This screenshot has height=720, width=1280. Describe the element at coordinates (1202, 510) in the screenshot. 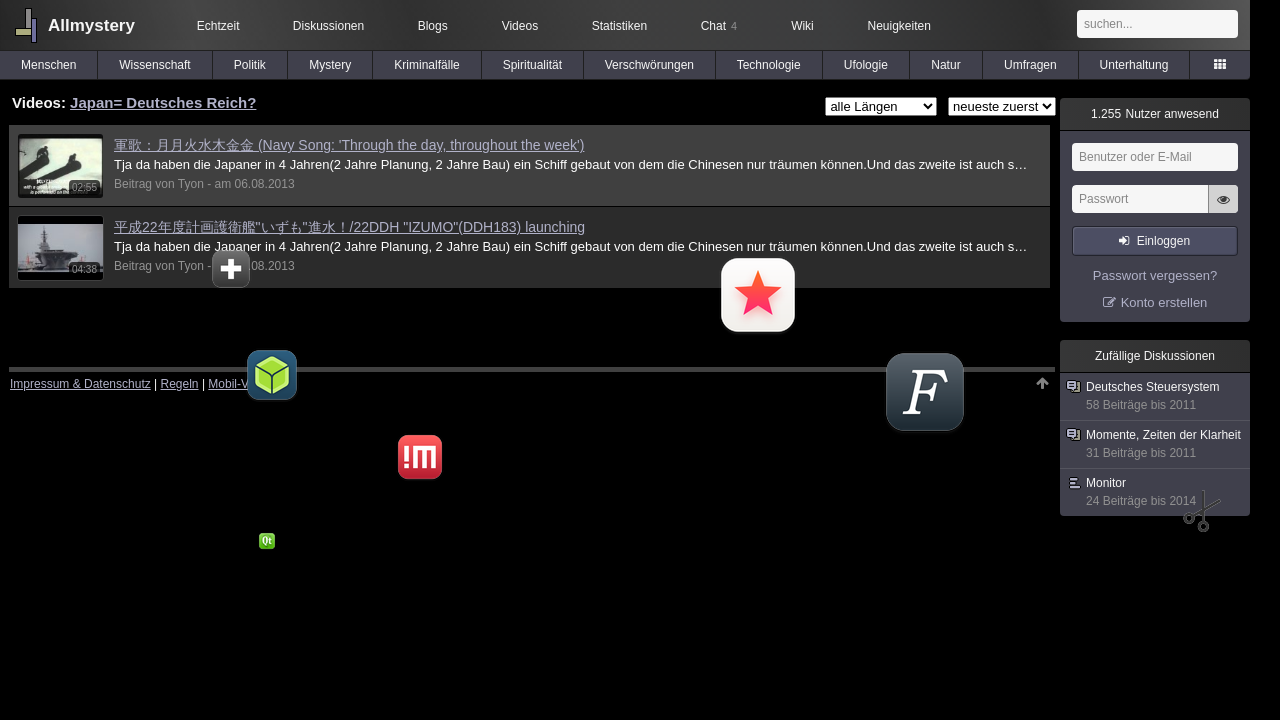

I see `open PDF Slicer to cut and rearrange PDF pages` at that location.